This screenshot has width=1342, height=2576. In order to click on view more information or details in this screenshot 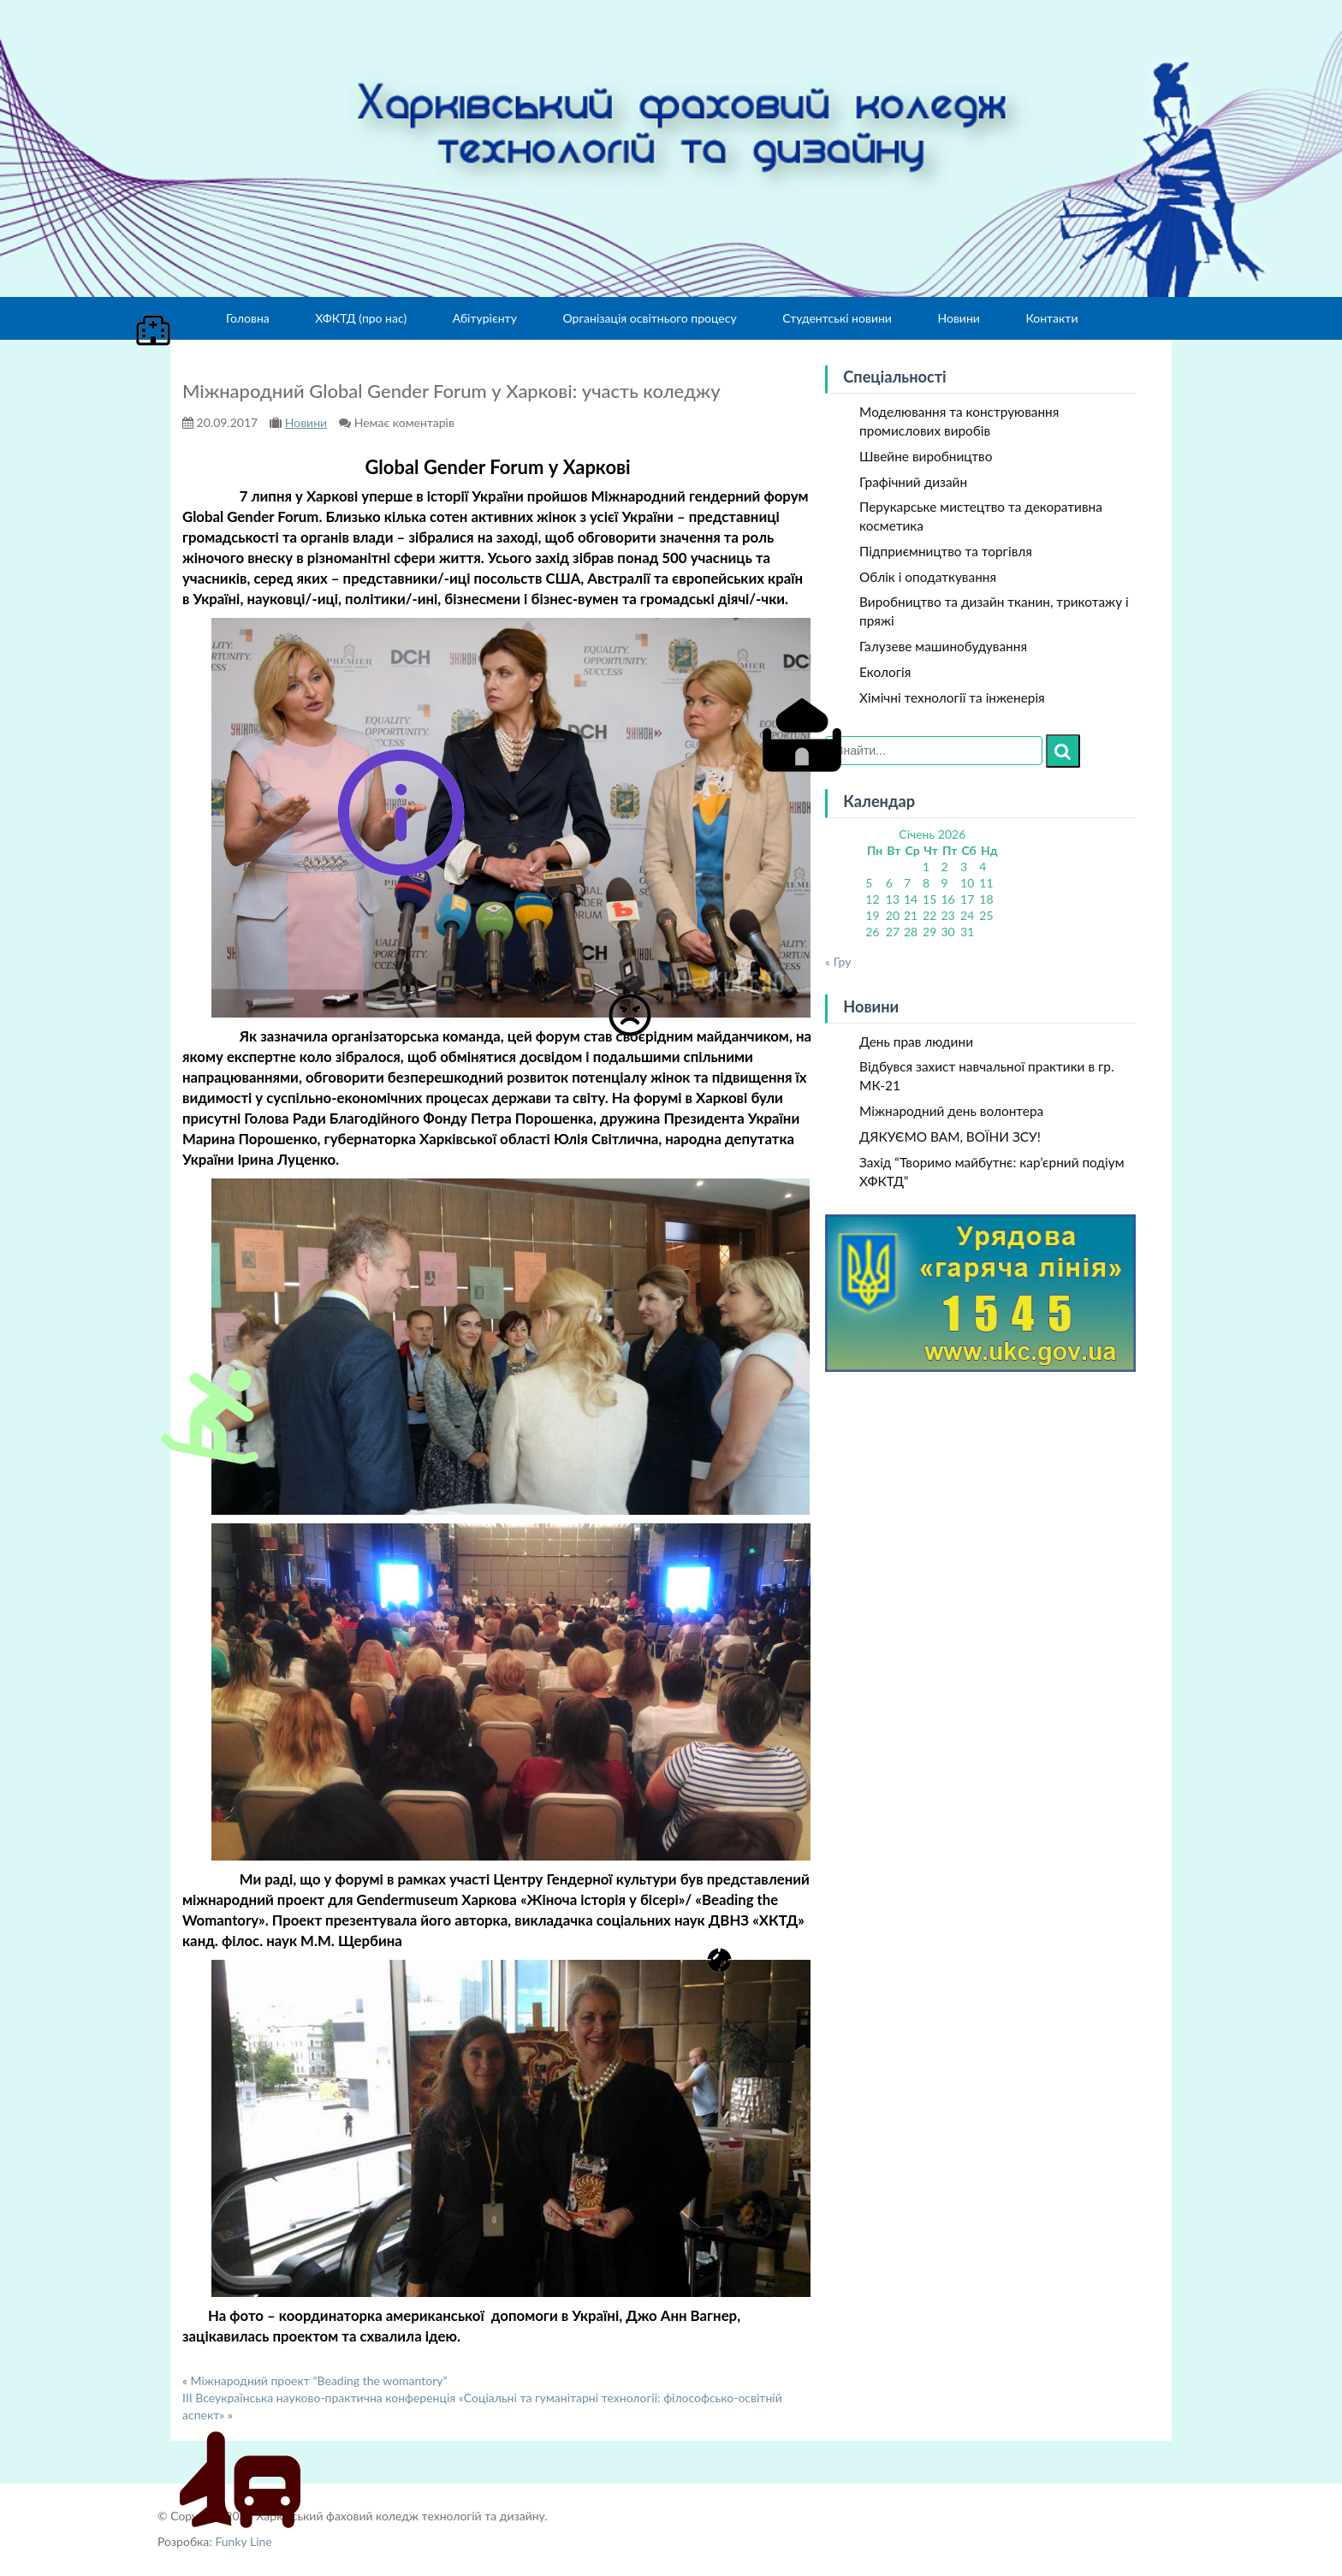, I will do `click(401, 812)`.